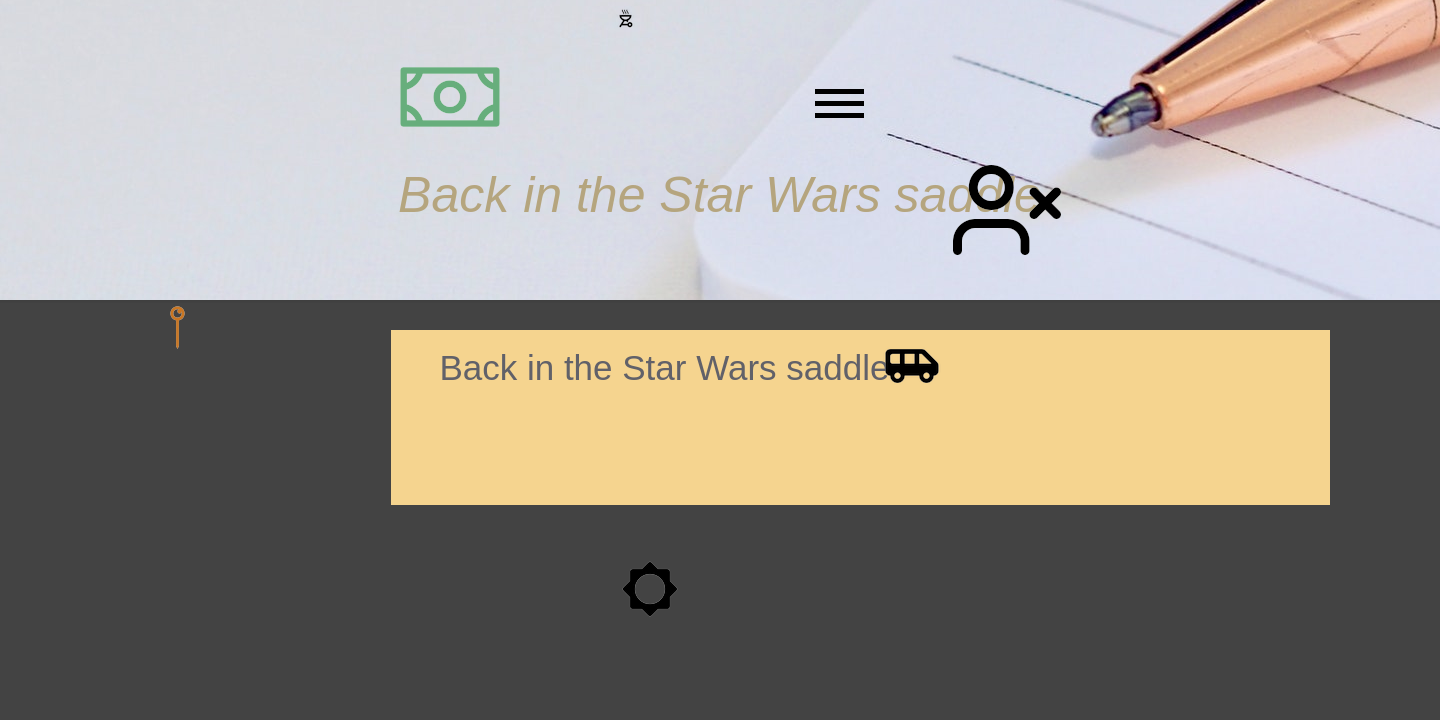 This screenshot has height=720, width=1440. I want to click on remove a user from your contacts, so click(1007, 210).